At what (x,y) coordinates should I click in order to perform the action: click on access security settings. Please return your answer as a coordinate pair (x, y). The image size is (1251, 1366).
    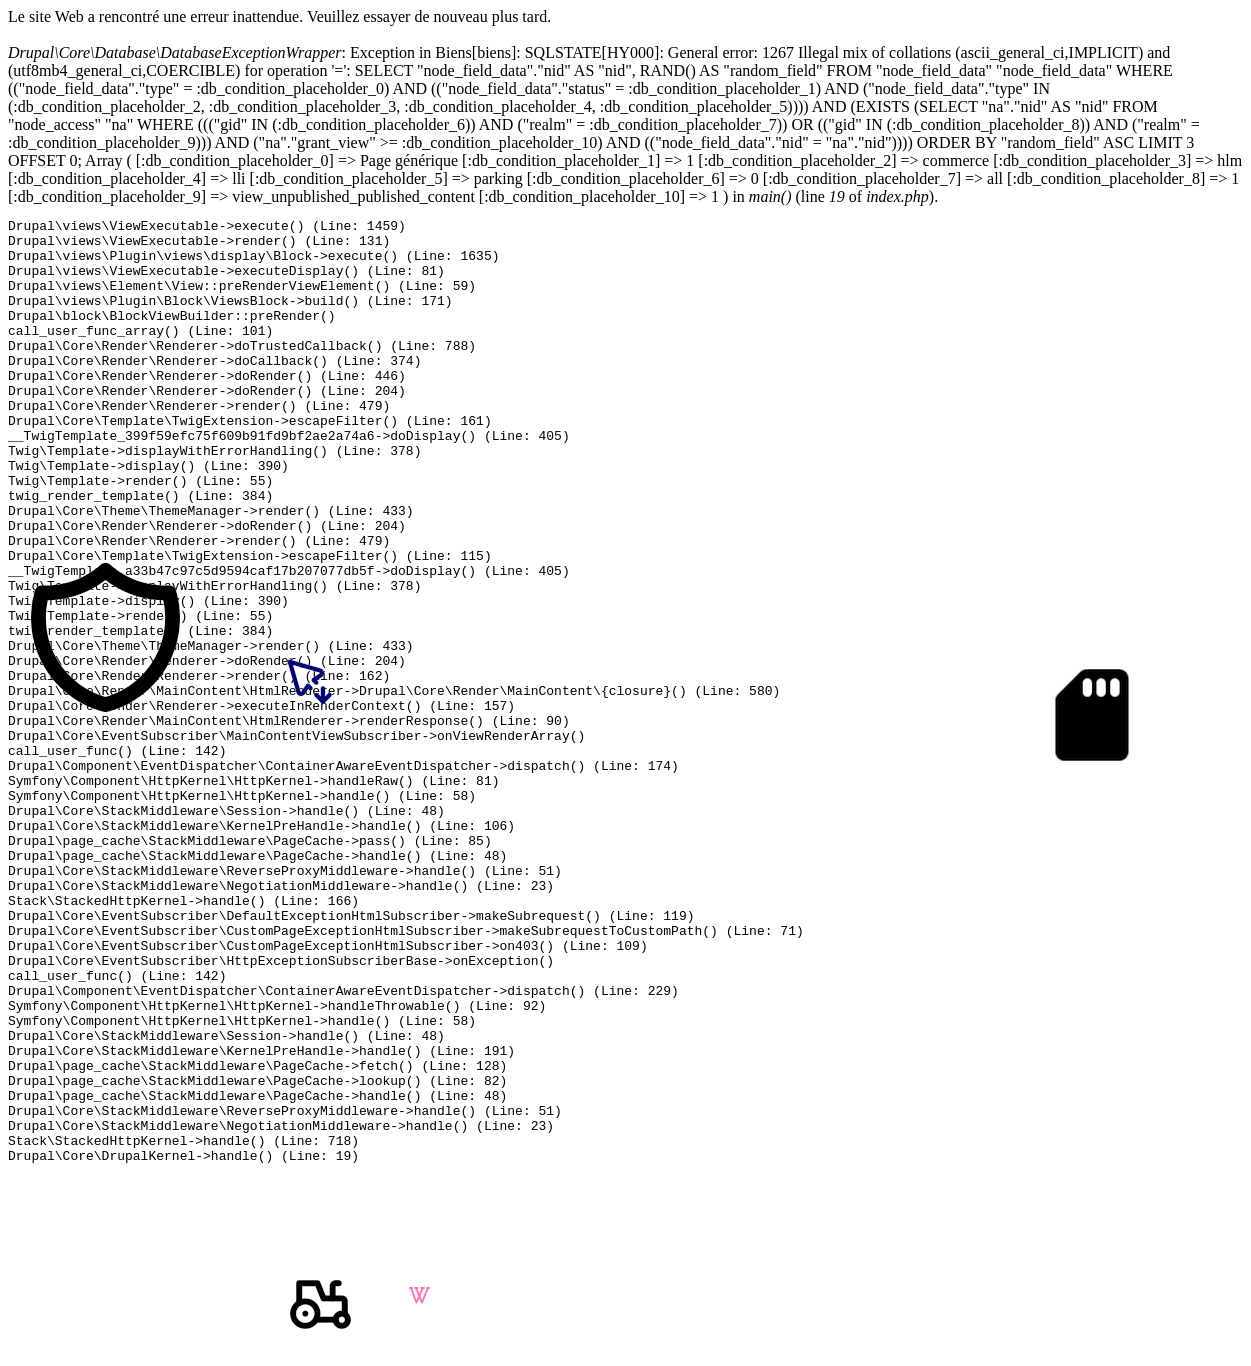
    Looking at the image, I should click on (105, 637).